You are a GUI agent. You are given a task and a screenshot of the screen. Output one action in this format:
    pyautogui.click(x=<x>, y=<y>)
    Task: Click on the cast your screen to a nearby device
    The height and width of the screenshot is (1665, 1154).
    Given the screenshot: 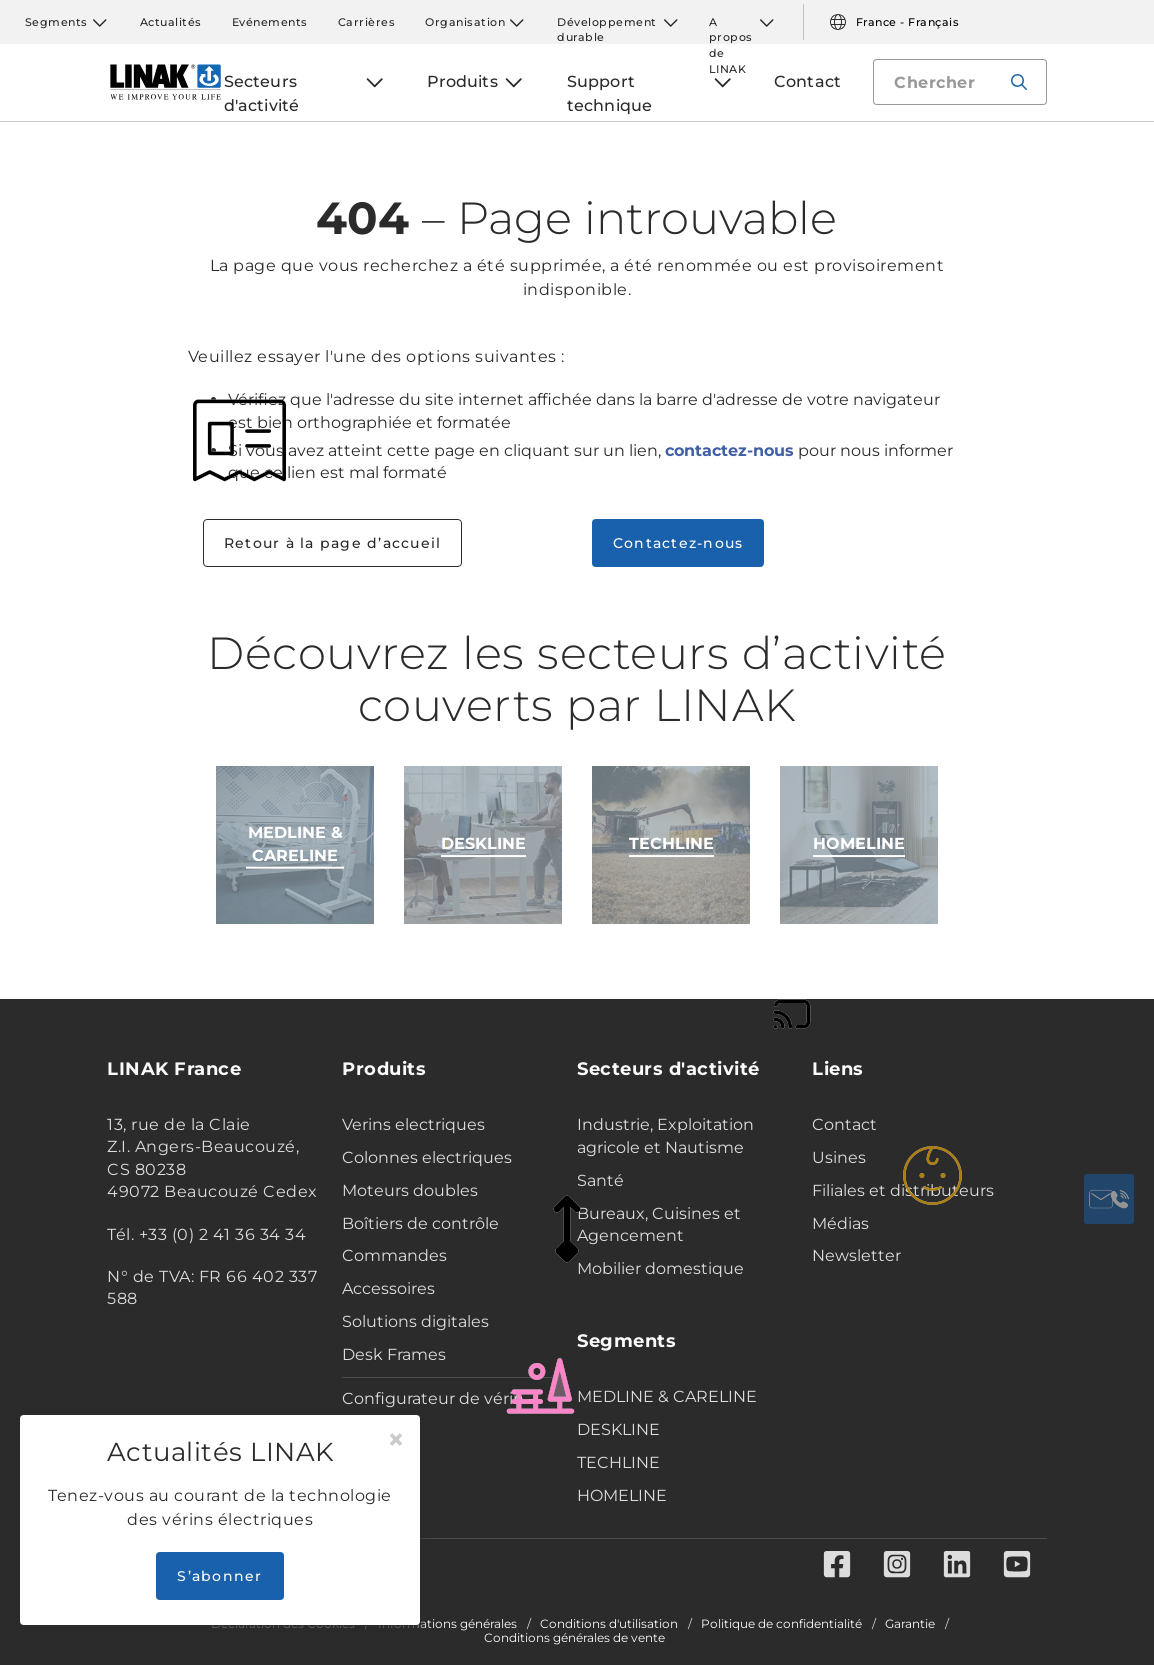 What is the action you would take?
    pyautogui.click(x=792, y=1014)
    